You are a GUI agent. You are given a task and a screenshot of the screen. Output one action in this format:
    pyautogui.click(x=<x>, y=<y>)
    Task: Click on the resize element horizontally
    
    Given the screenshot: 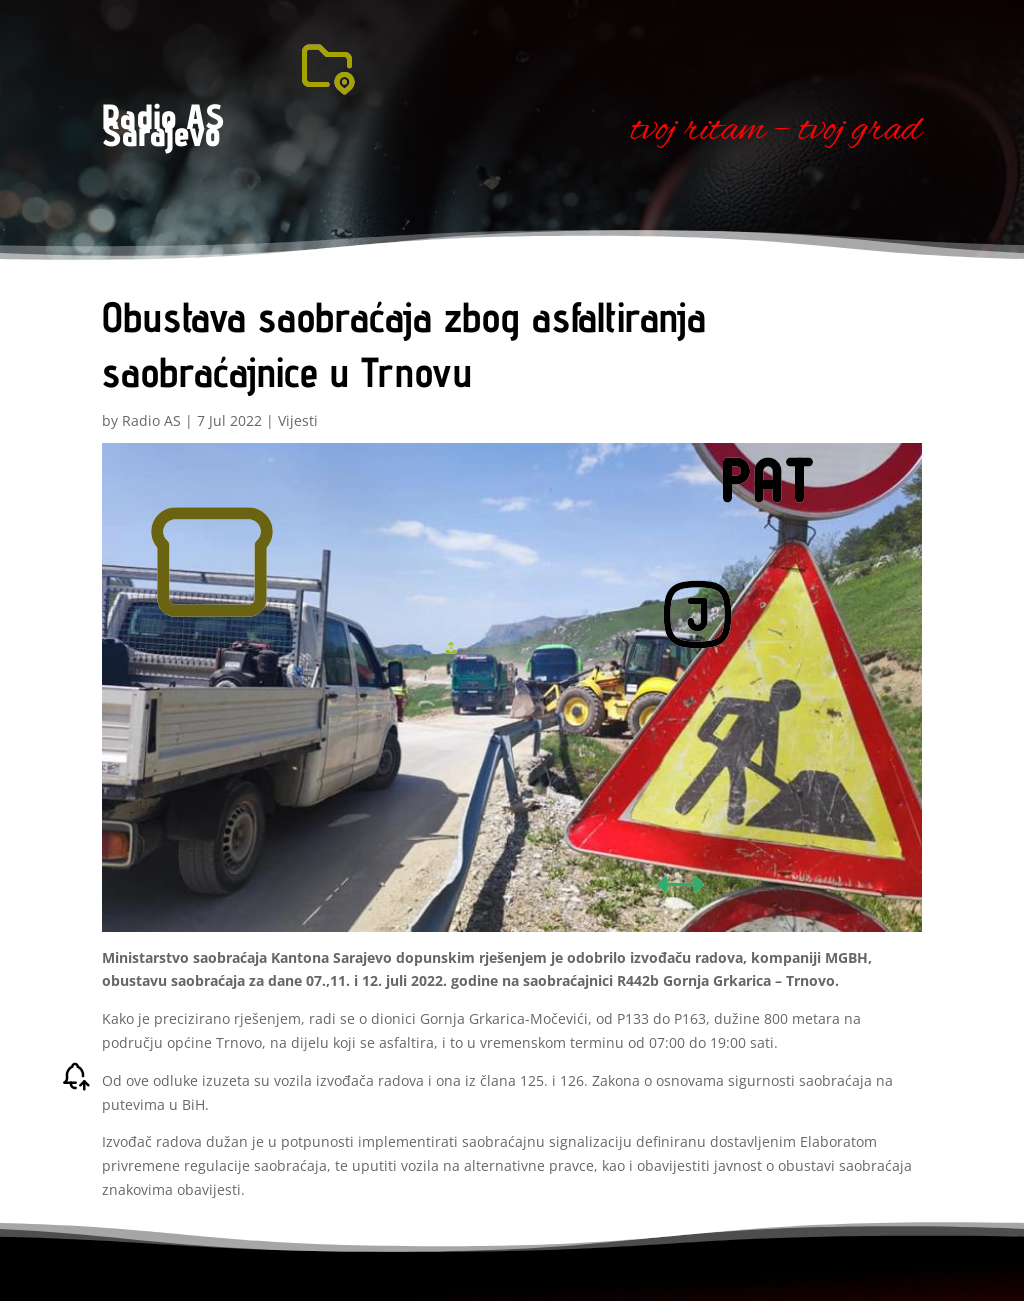 What is the action you would take?
    pyautogui.click(x=680, y=884)
    